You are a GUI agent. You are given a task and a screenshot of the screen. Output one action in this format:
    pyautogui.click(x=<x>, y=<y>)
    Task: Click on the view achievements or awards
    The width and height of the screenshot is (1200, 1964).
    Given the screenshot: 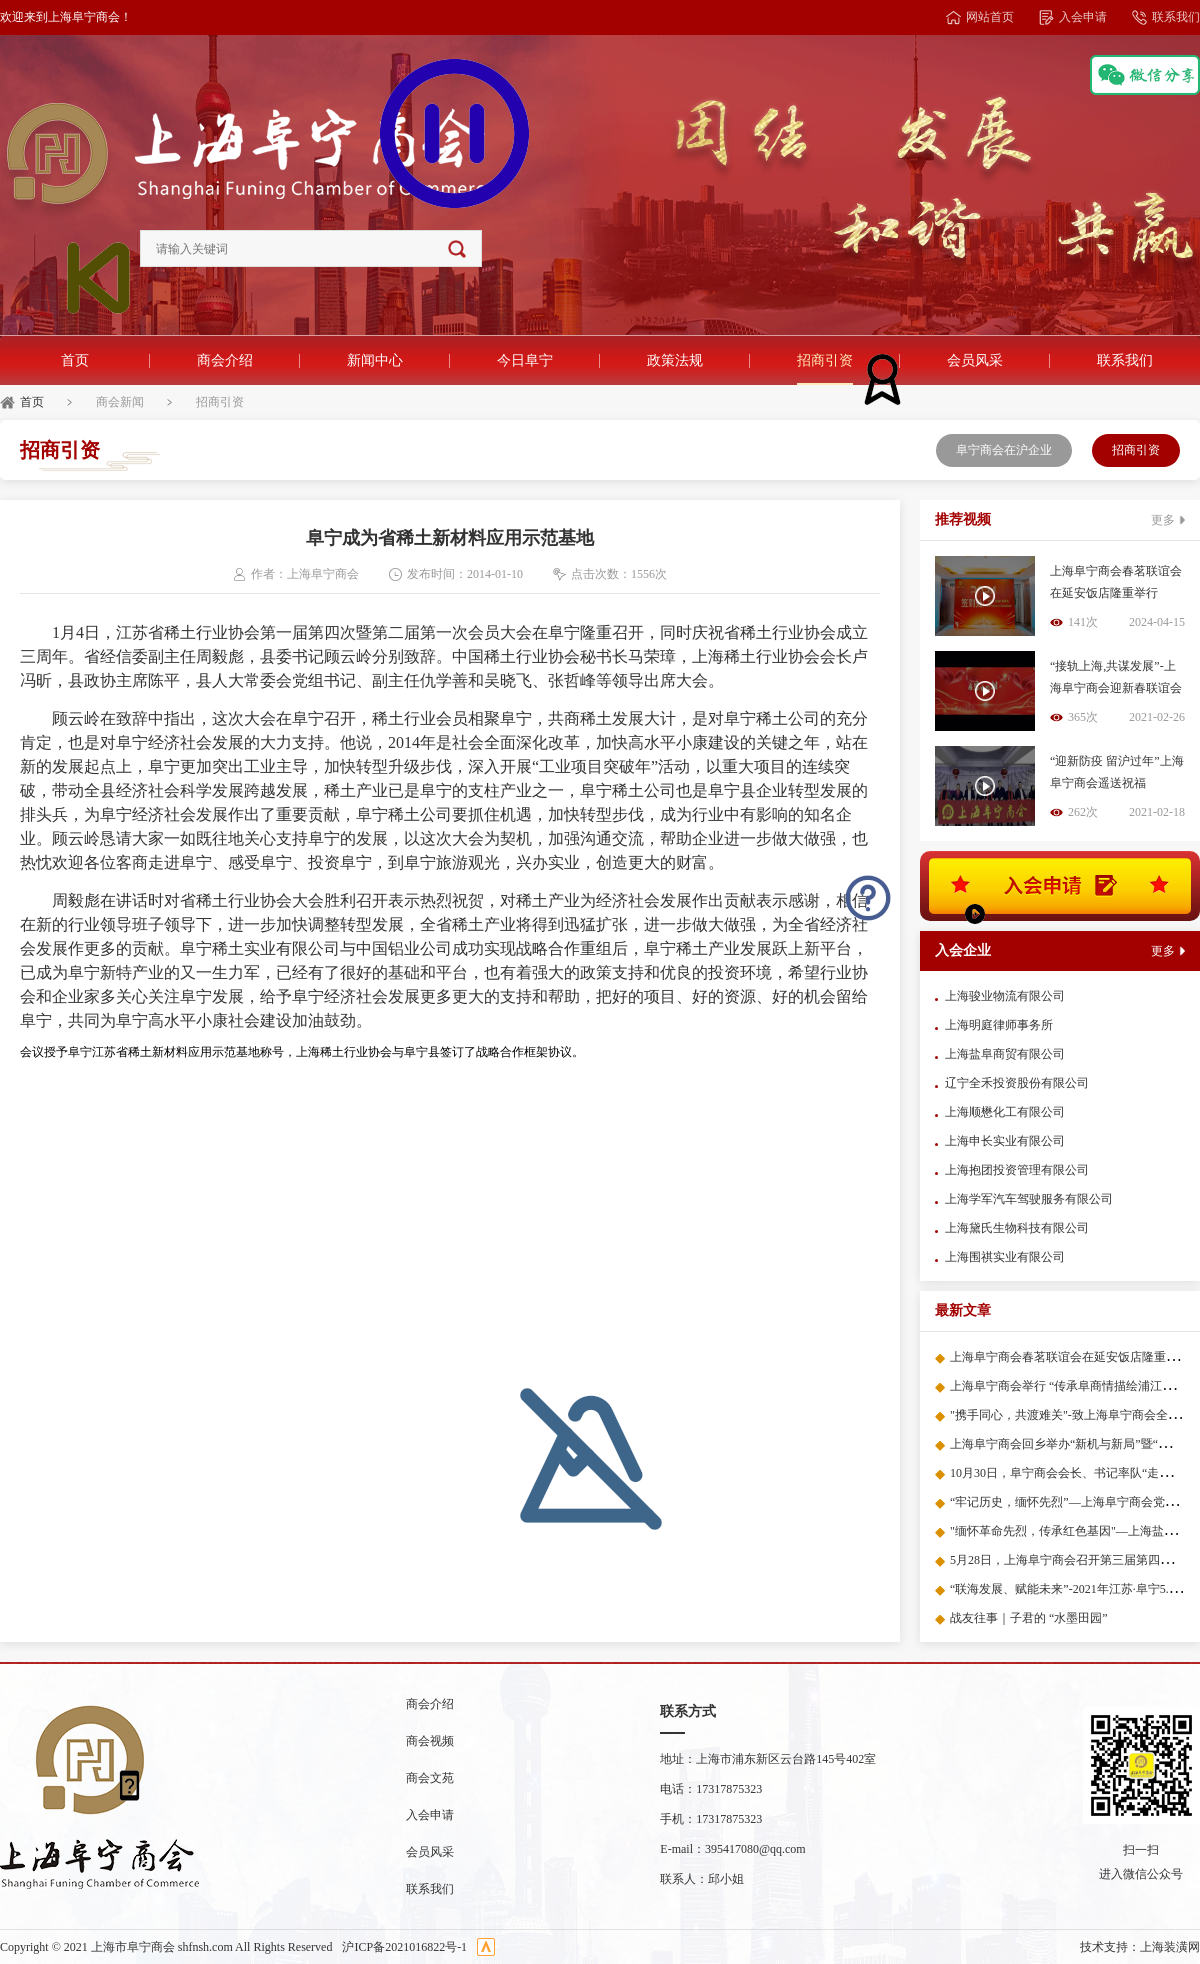 What is the action you would take?
    pyautogui.click(x=882, y=379)
    